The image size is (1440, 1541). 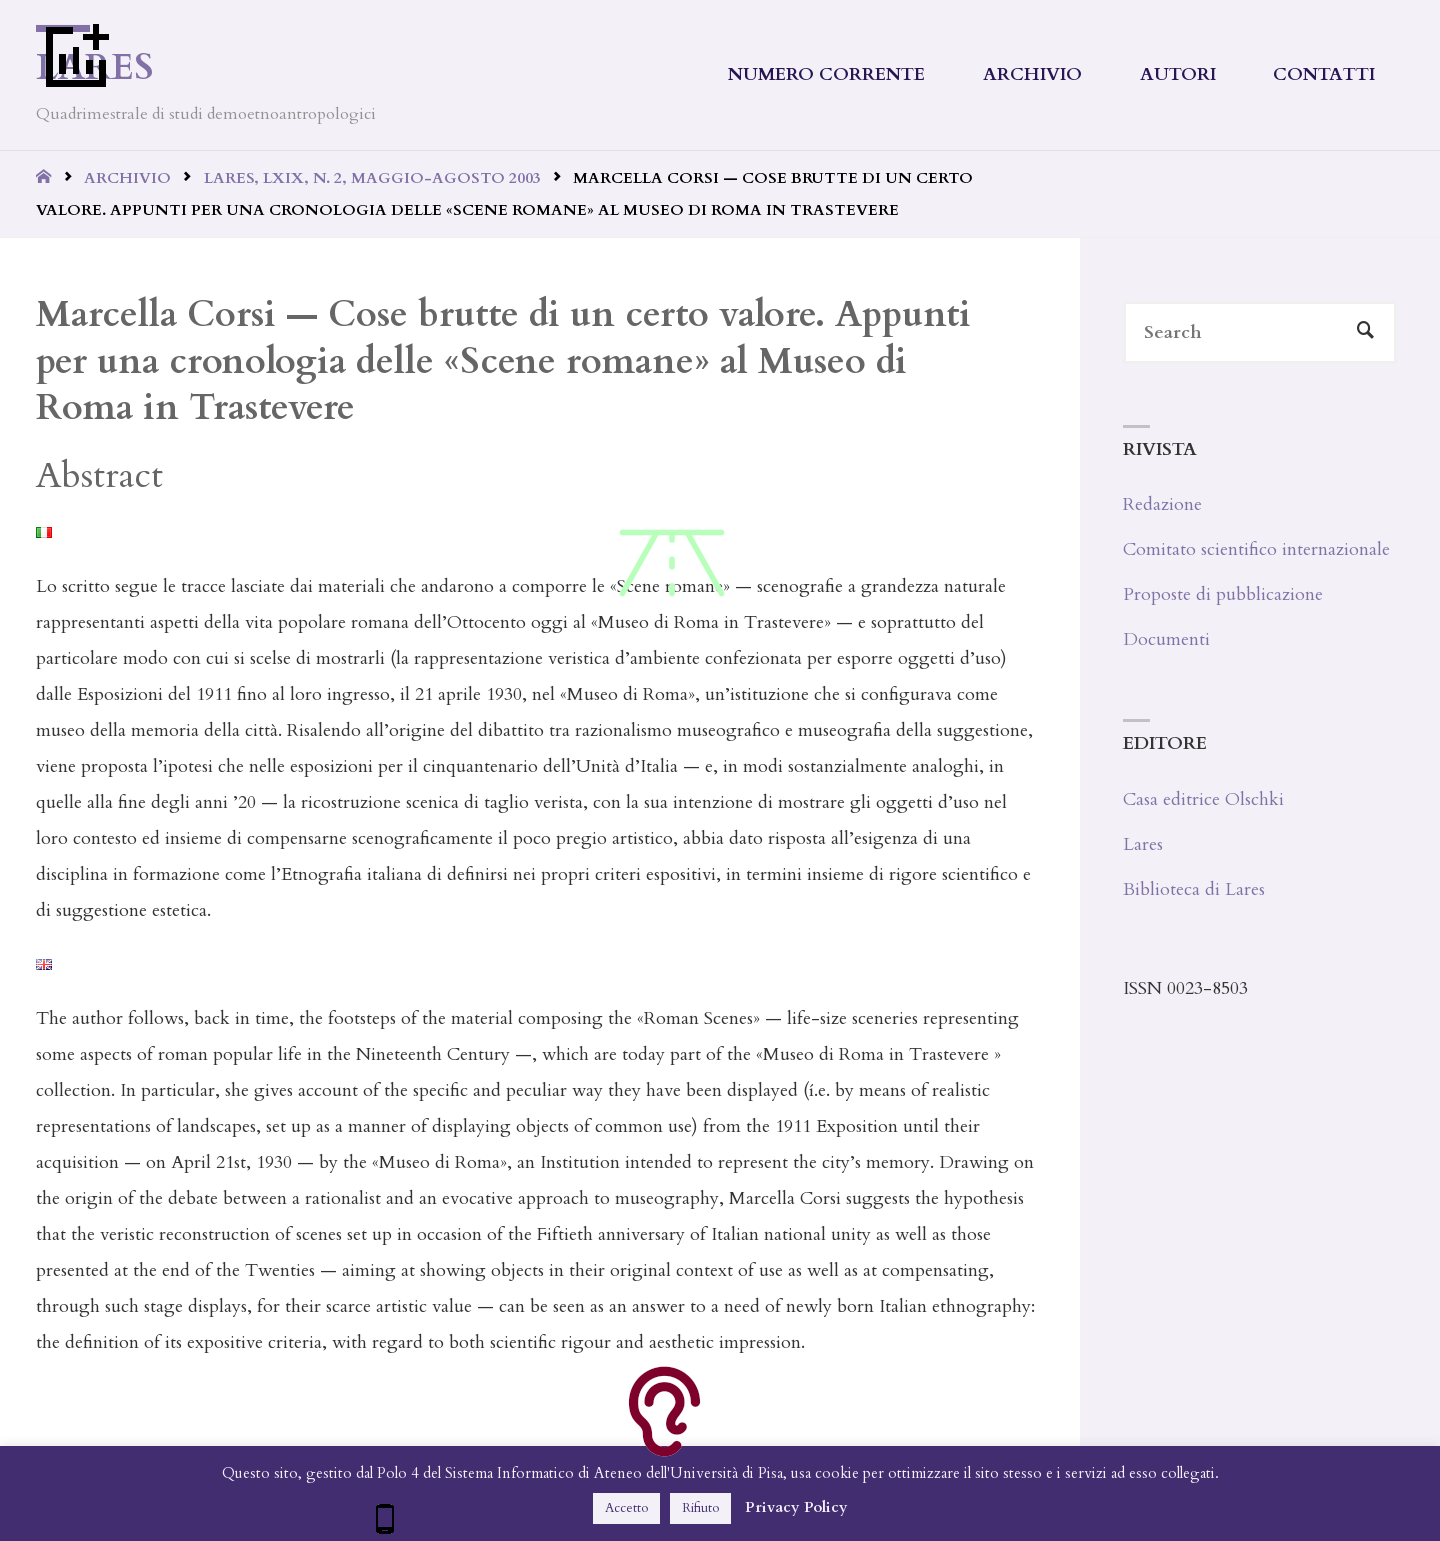 I want to click on add a new chart or graph, so click(x=76, y=57).